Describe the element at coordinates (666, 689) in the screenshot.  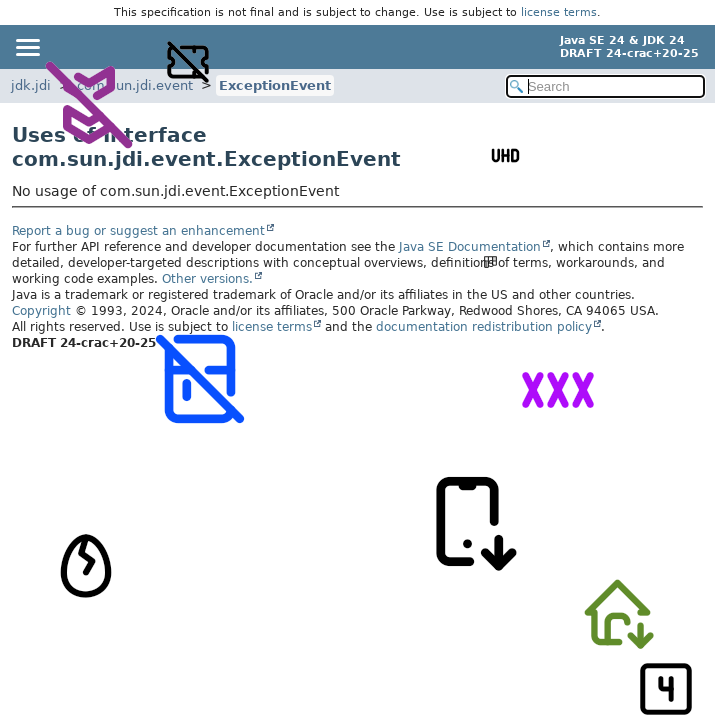
I see `select option 4 from a numbered list` at that location.